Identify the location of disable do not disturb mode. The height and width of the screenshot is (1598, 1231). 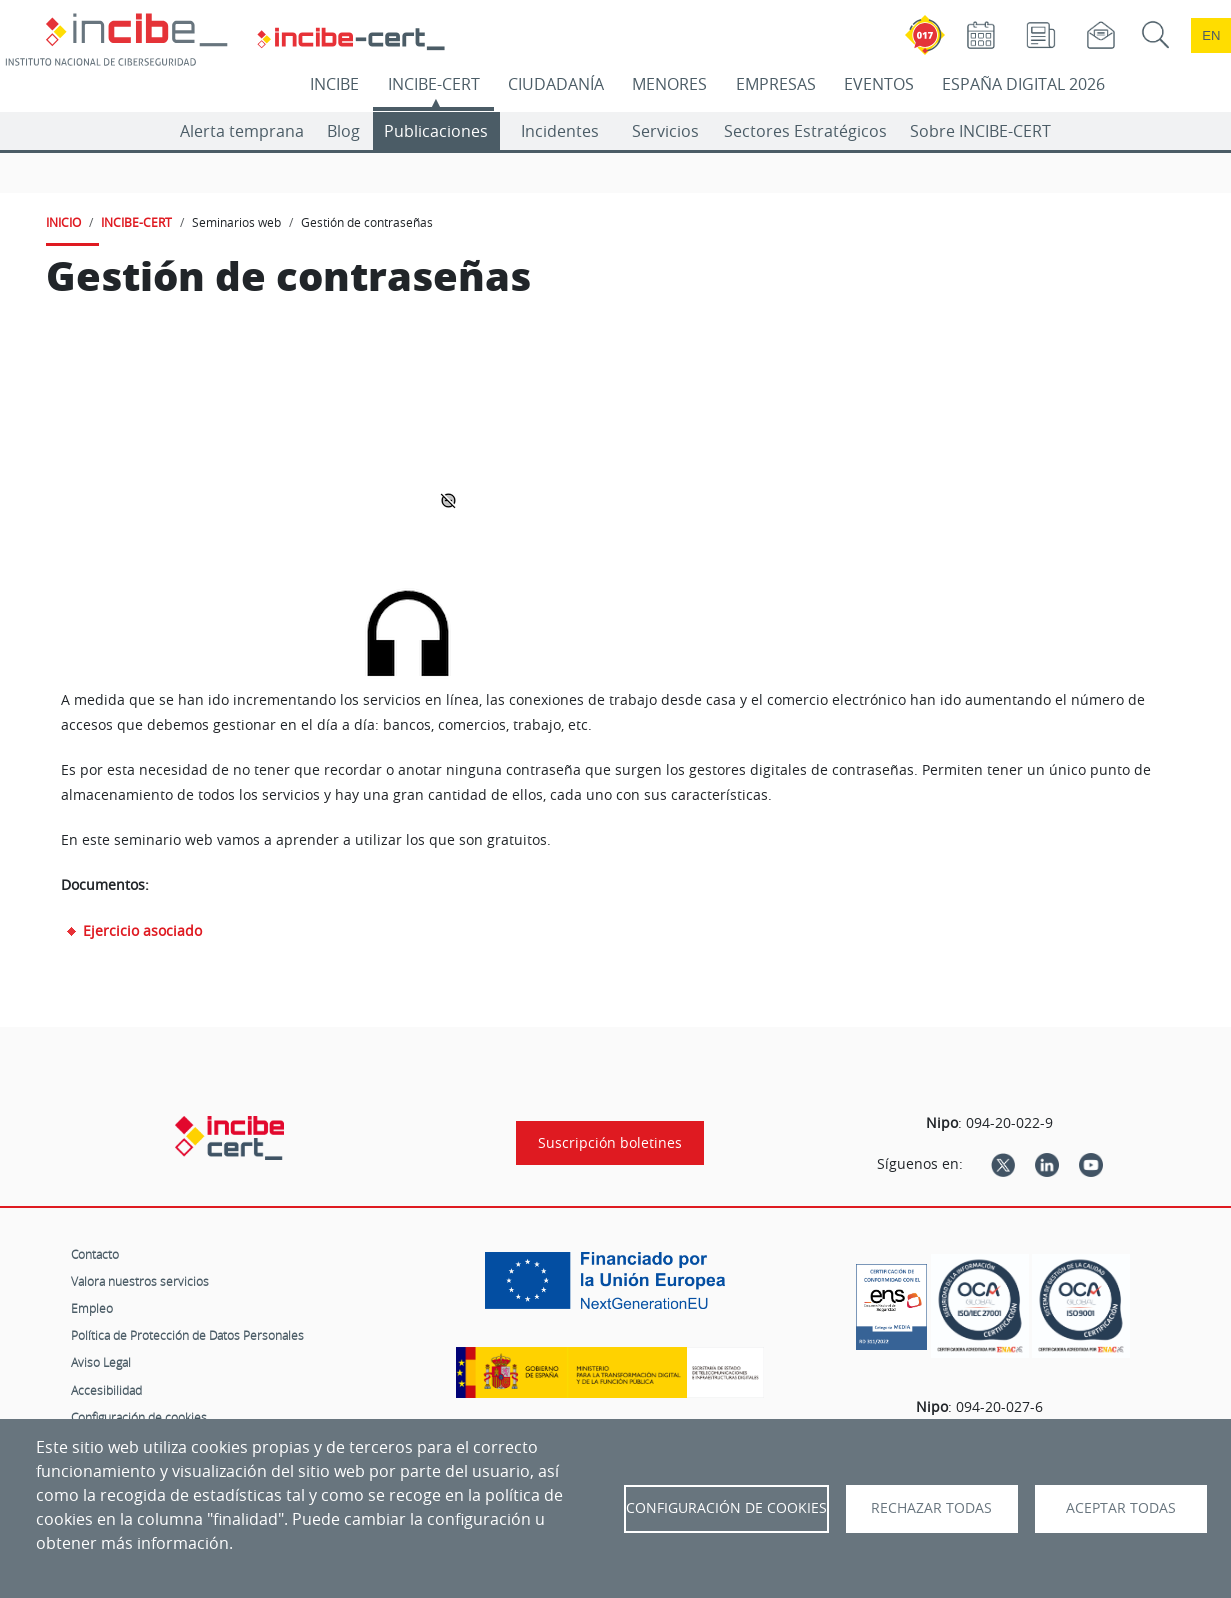
(448, 500).